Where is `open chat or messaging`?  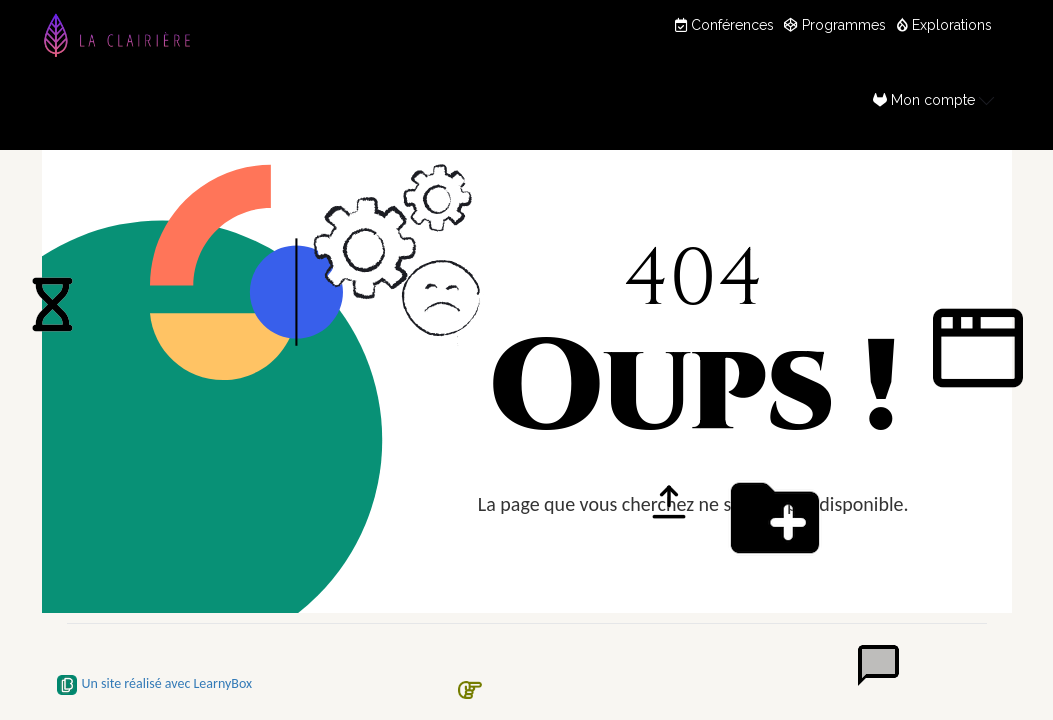 open chat or messaging is located at coordinates (878, 665).